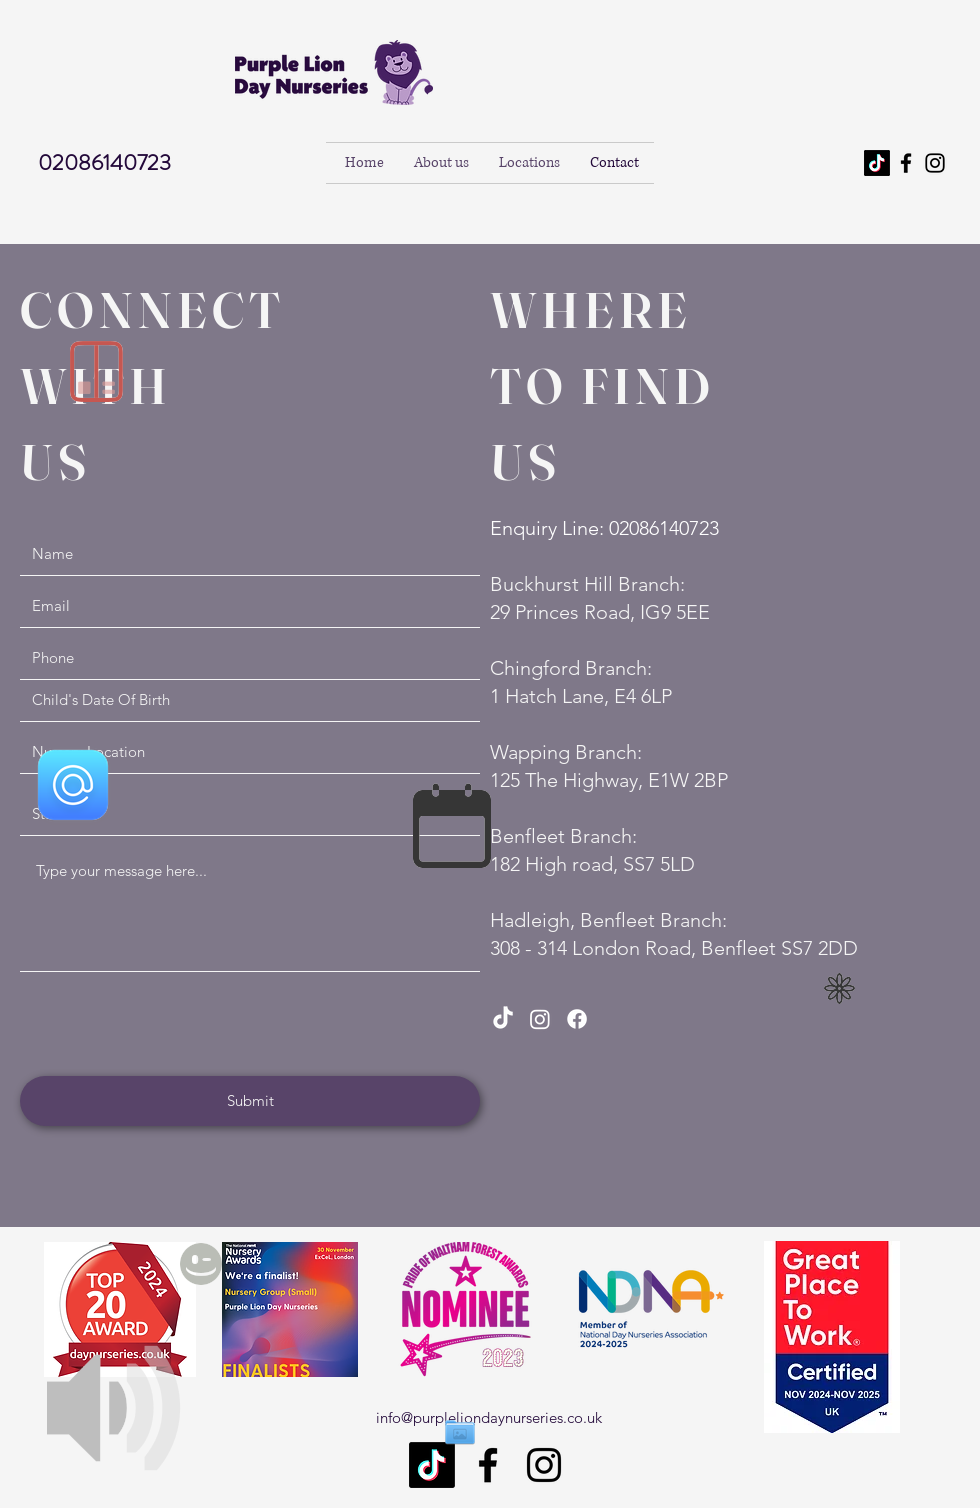 The image size is (980, 1508). What do you see at coordinates (839, 988) in the screenshot?
I see `open budgie window shuffler workspace manager` at bounding box center [839, 988].